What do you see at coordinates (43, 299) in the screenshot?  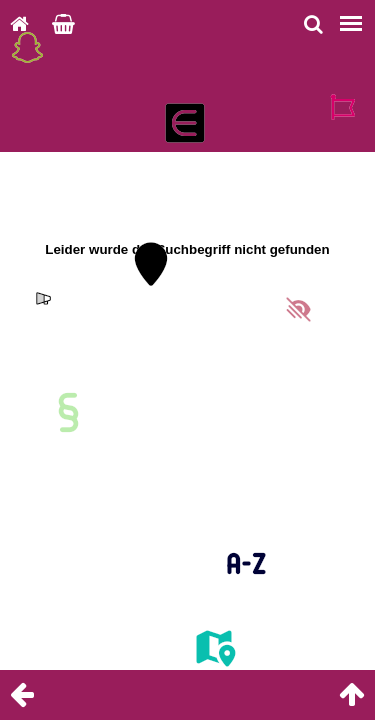 I see `make an announcement or broadcast` at bounding box center [43, 299].